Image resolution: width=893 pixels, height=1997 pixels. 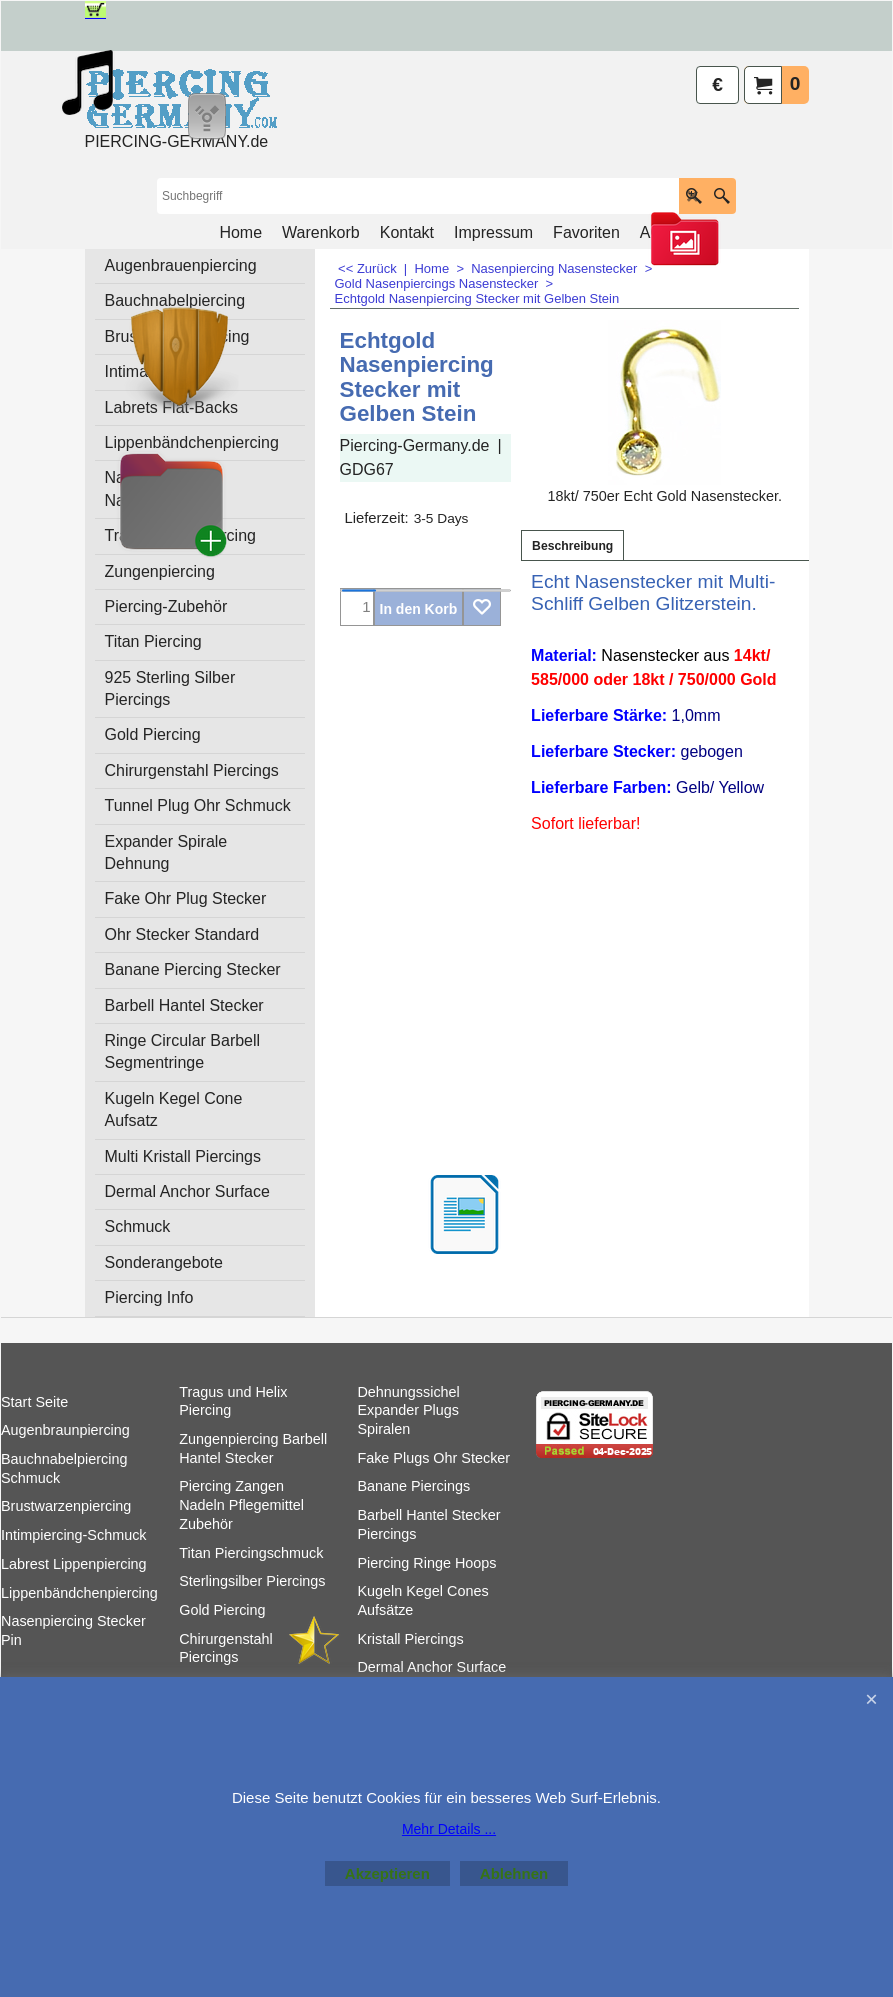 What do you see at coordinates (207, 116) in the screenshot?
I see `access firewire external hard drive` at bounding box center [207, 116].